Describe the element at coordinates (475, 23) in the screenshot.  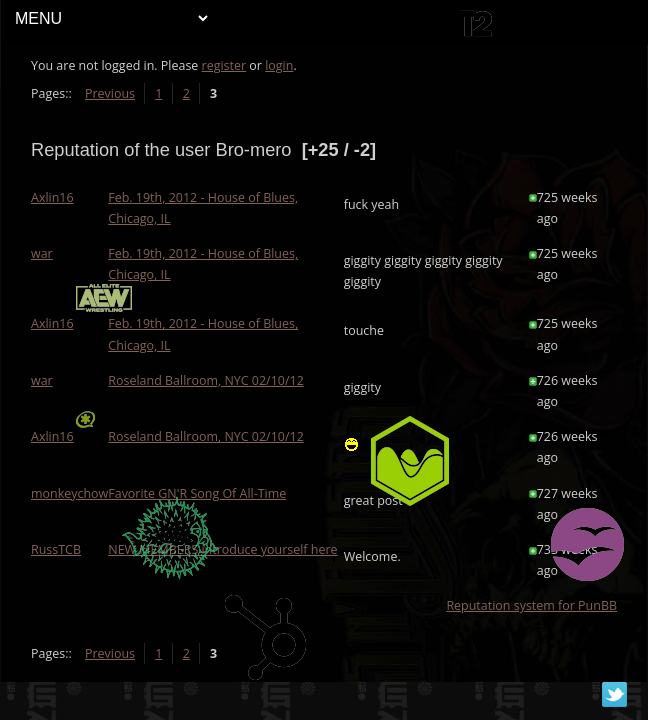
I see `visit take-two interactive software website` at that location.